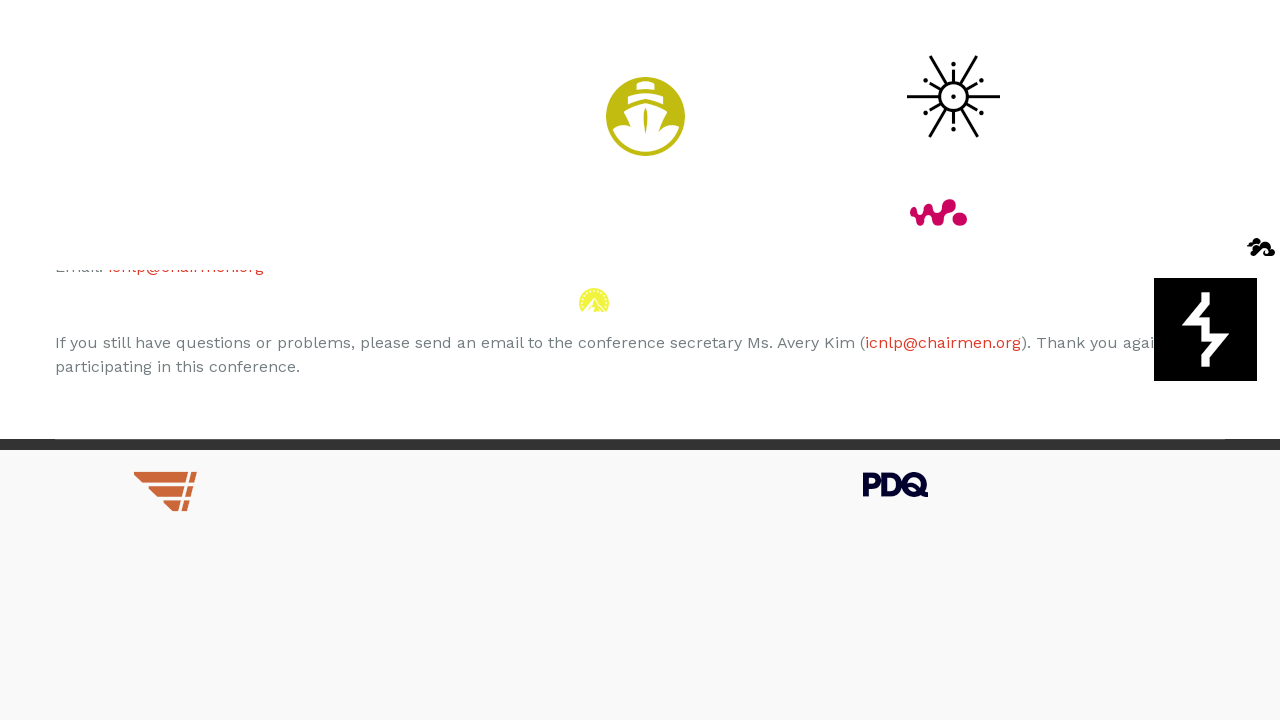  Describe the element at coordinates (953, 96) in the screenshot. I see `tokio async runtime for rust logo` at that location.